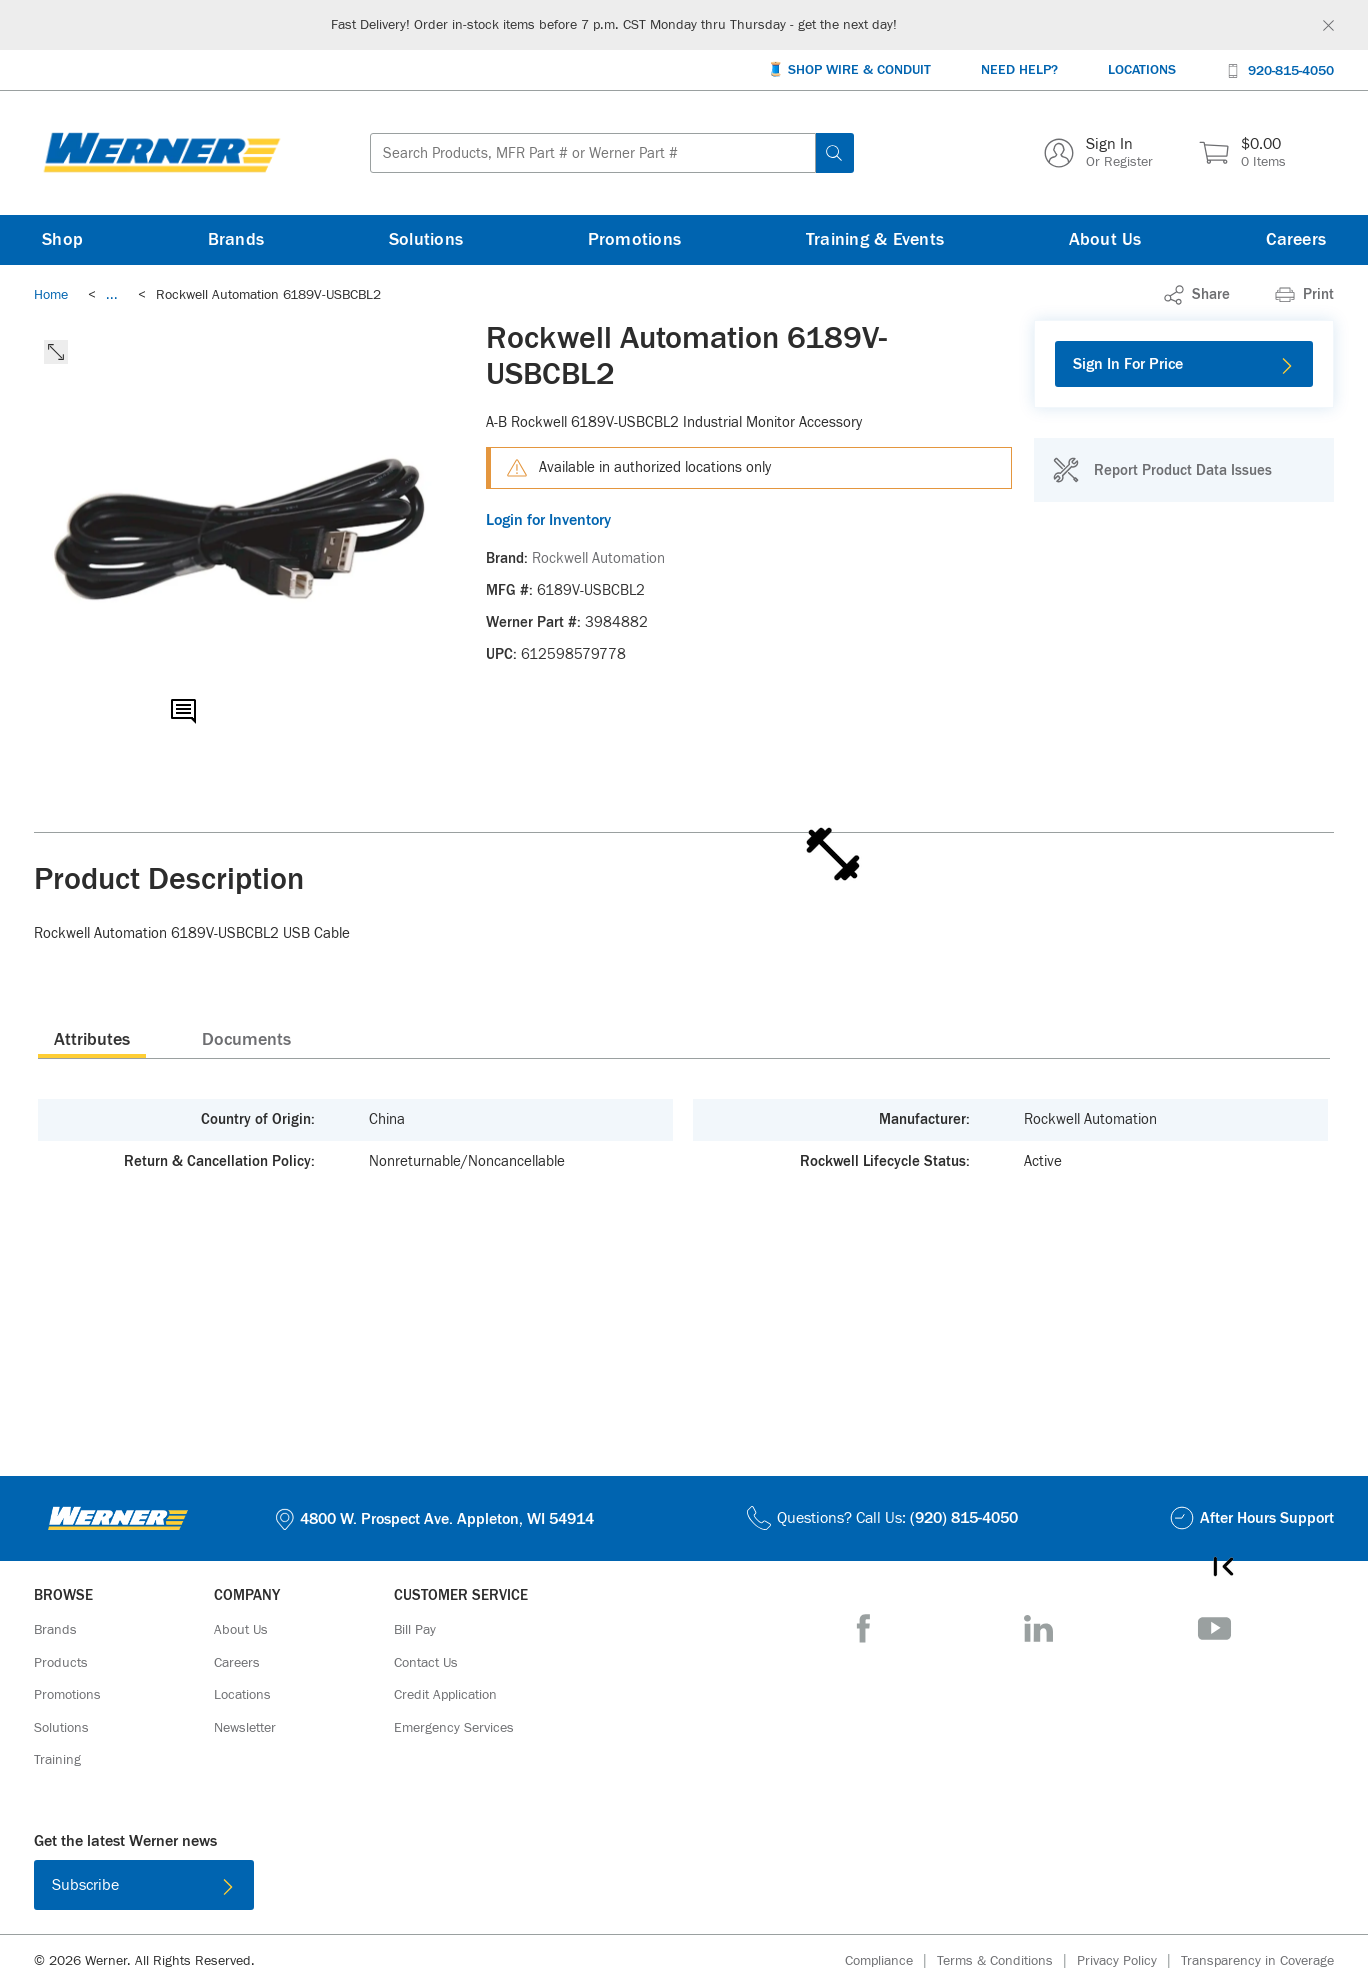 Image resolution: width=1368 pixels, height=1987 pixels. I want to click on access fitness or workout features, so click(833, 854).